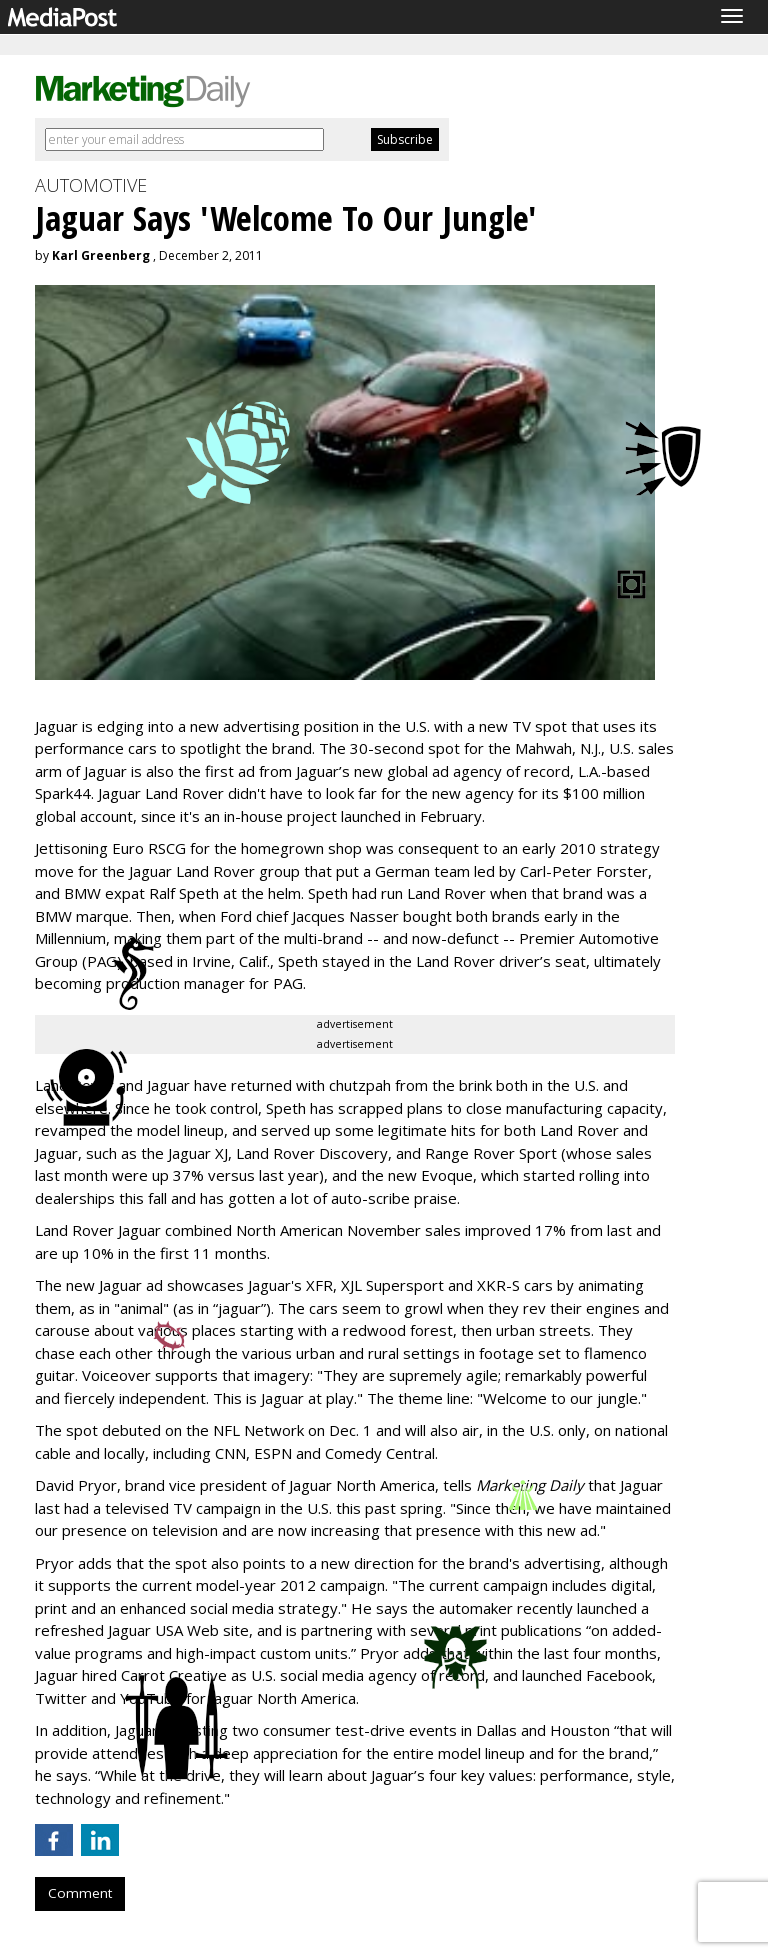  What do you see at coordinates (455, 1657) in the screenshot?
I see `wisdom or knowledge stat indicator` at bounding box center [455, 1657].